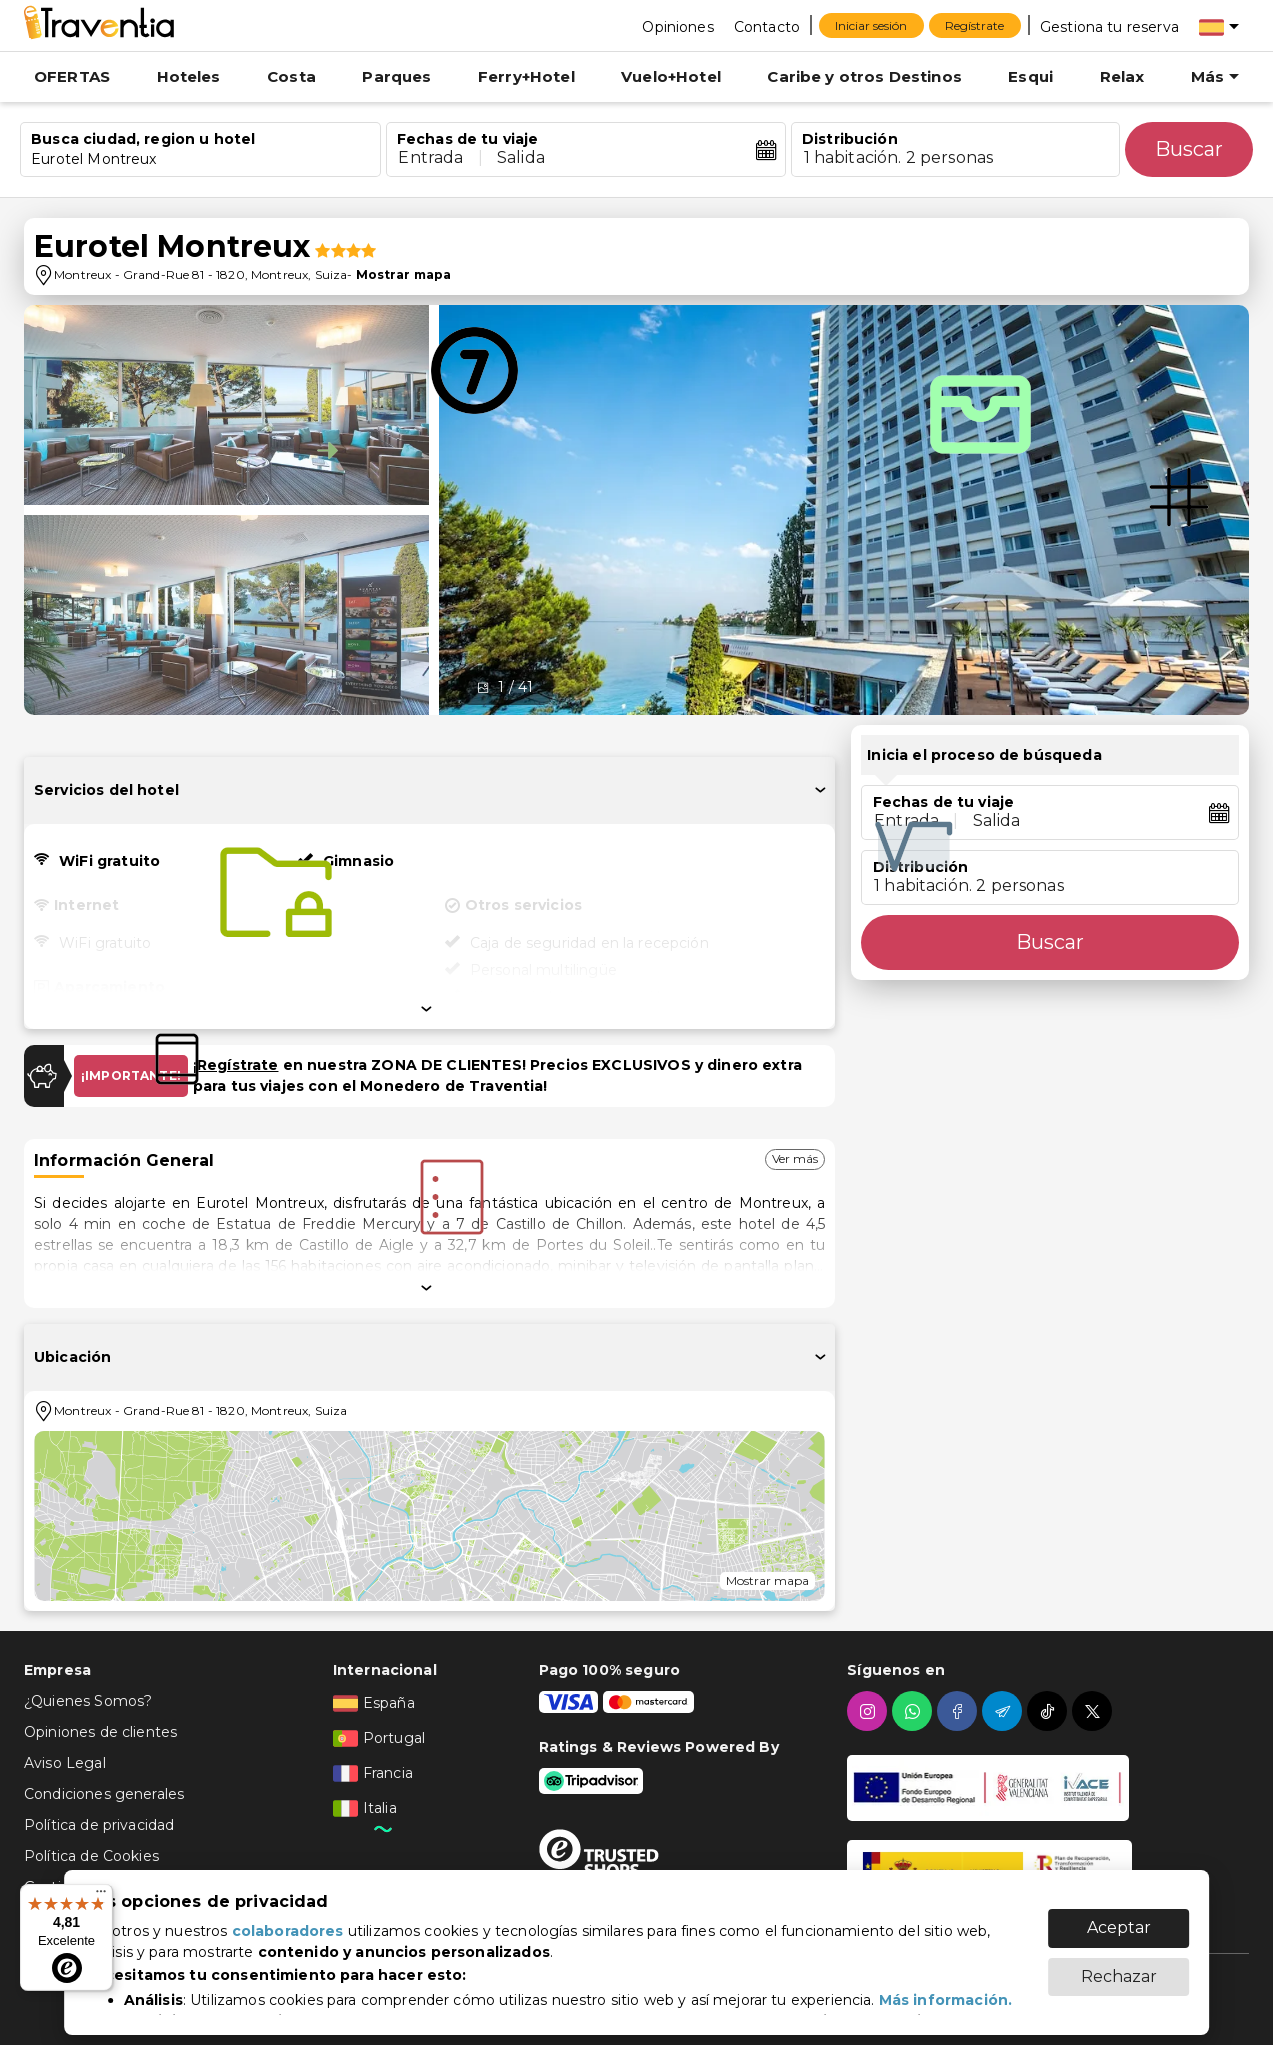 This screenshot has height=2045, width=1273. I want to click on indicates step 7 in a numbered sequence, so click(474, 370).